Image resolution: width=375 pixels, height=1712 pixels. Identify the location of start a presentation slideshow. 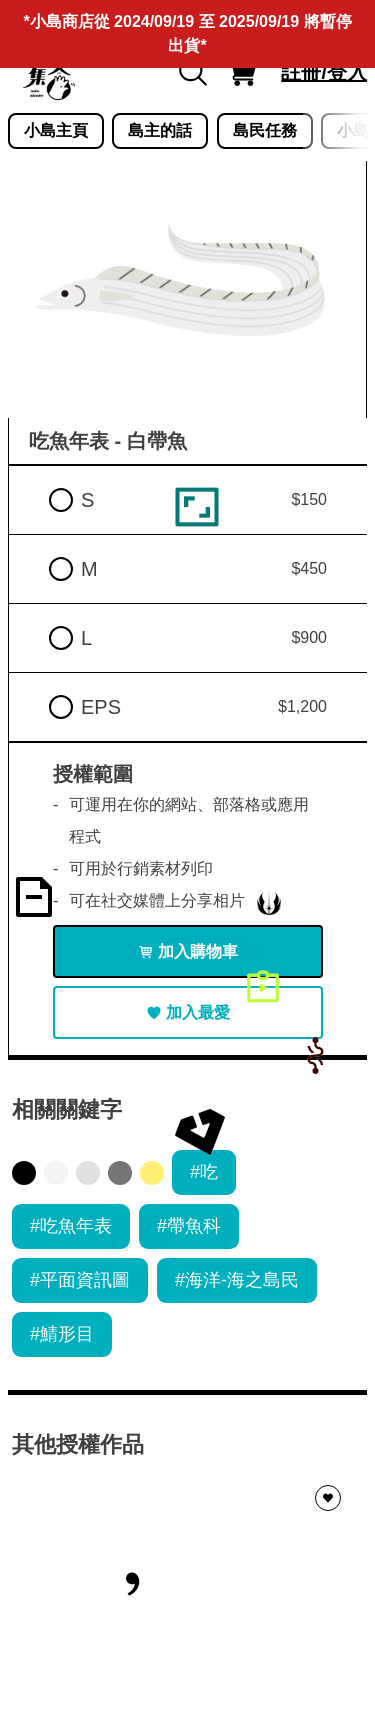
(263, 988).